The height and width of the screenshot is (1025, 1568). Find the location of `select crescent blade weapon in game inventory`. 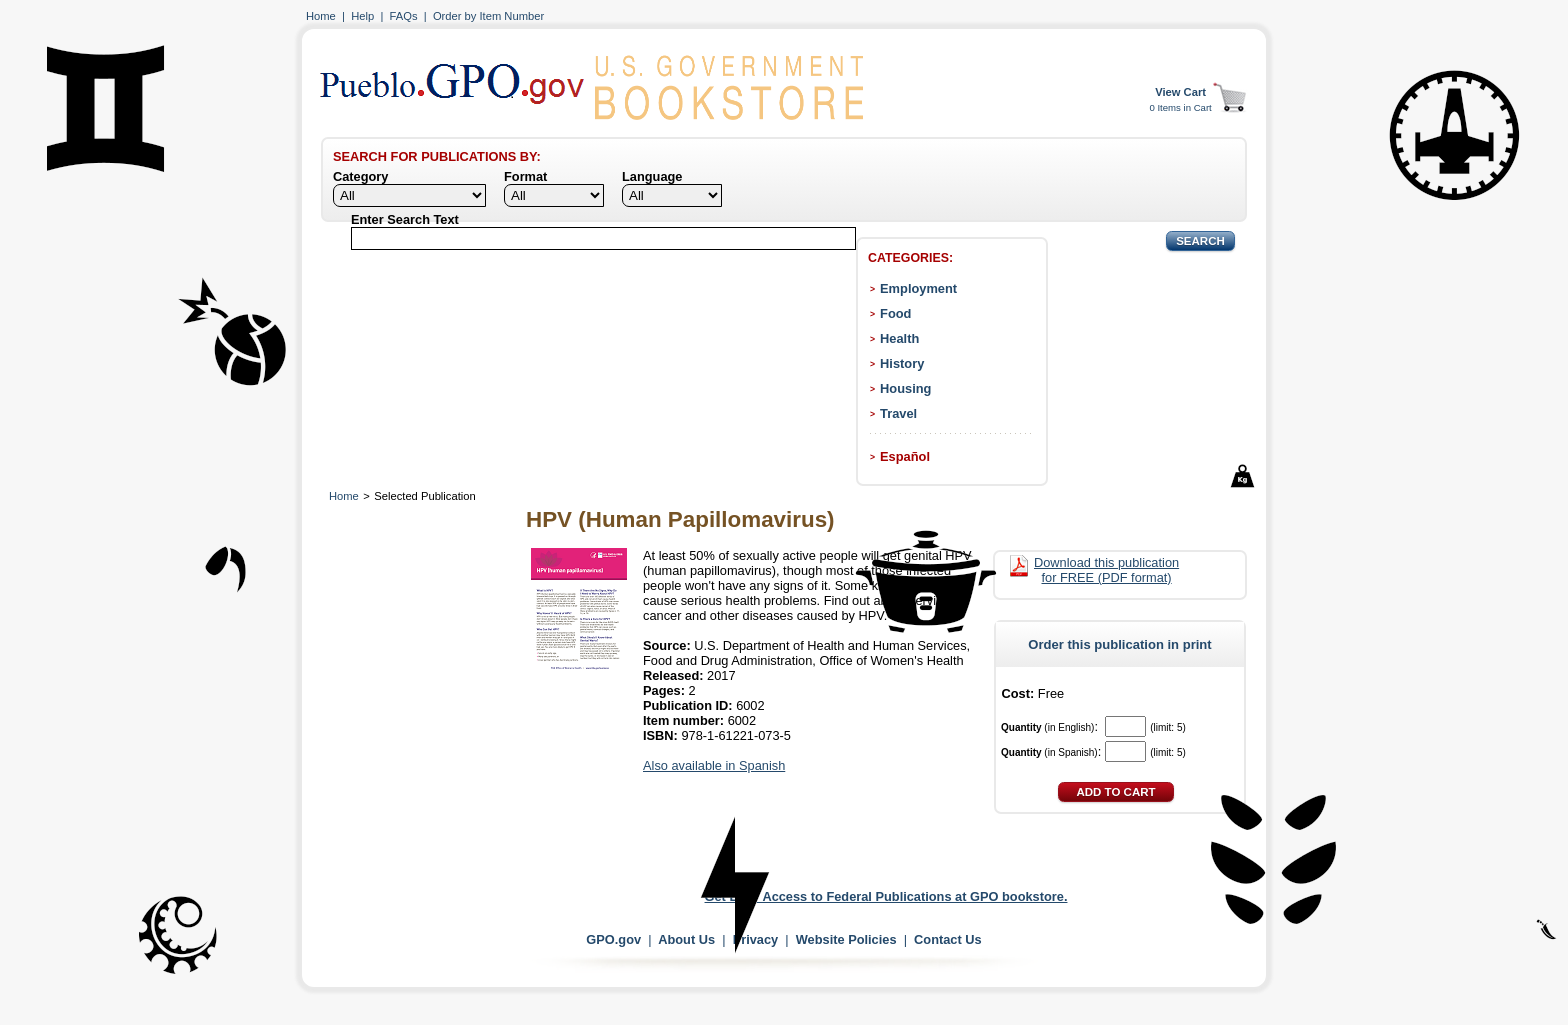

select crescent blade weapon in game inventory is located at coordinates (178, 935).